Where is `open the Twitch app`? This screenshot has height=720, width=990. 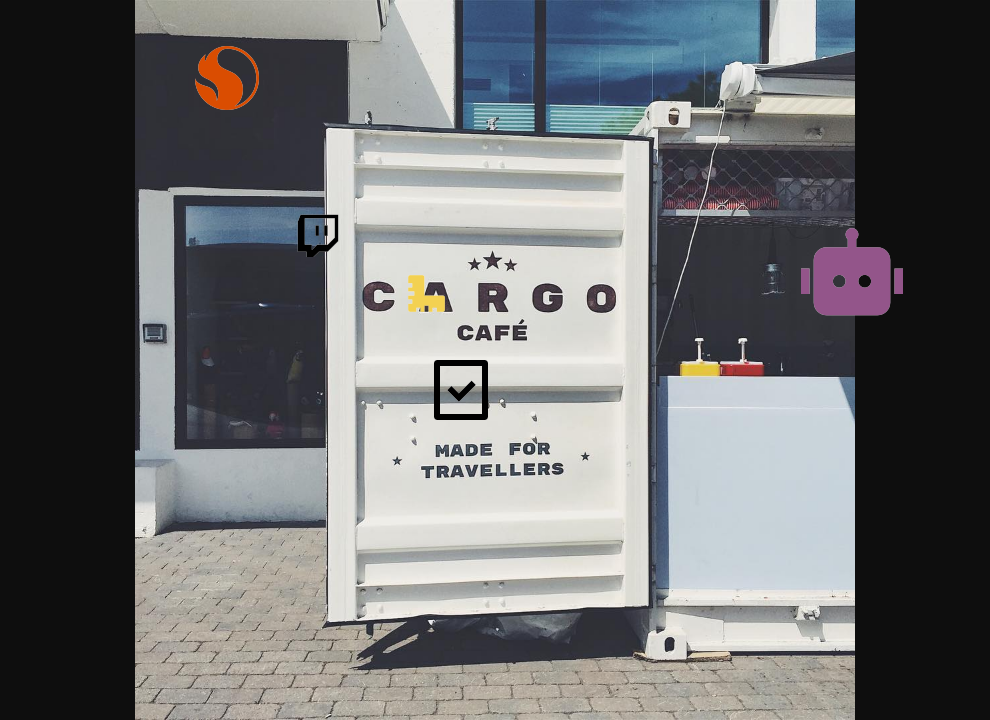
open the Twitch app is located at coordinates (318, 235).